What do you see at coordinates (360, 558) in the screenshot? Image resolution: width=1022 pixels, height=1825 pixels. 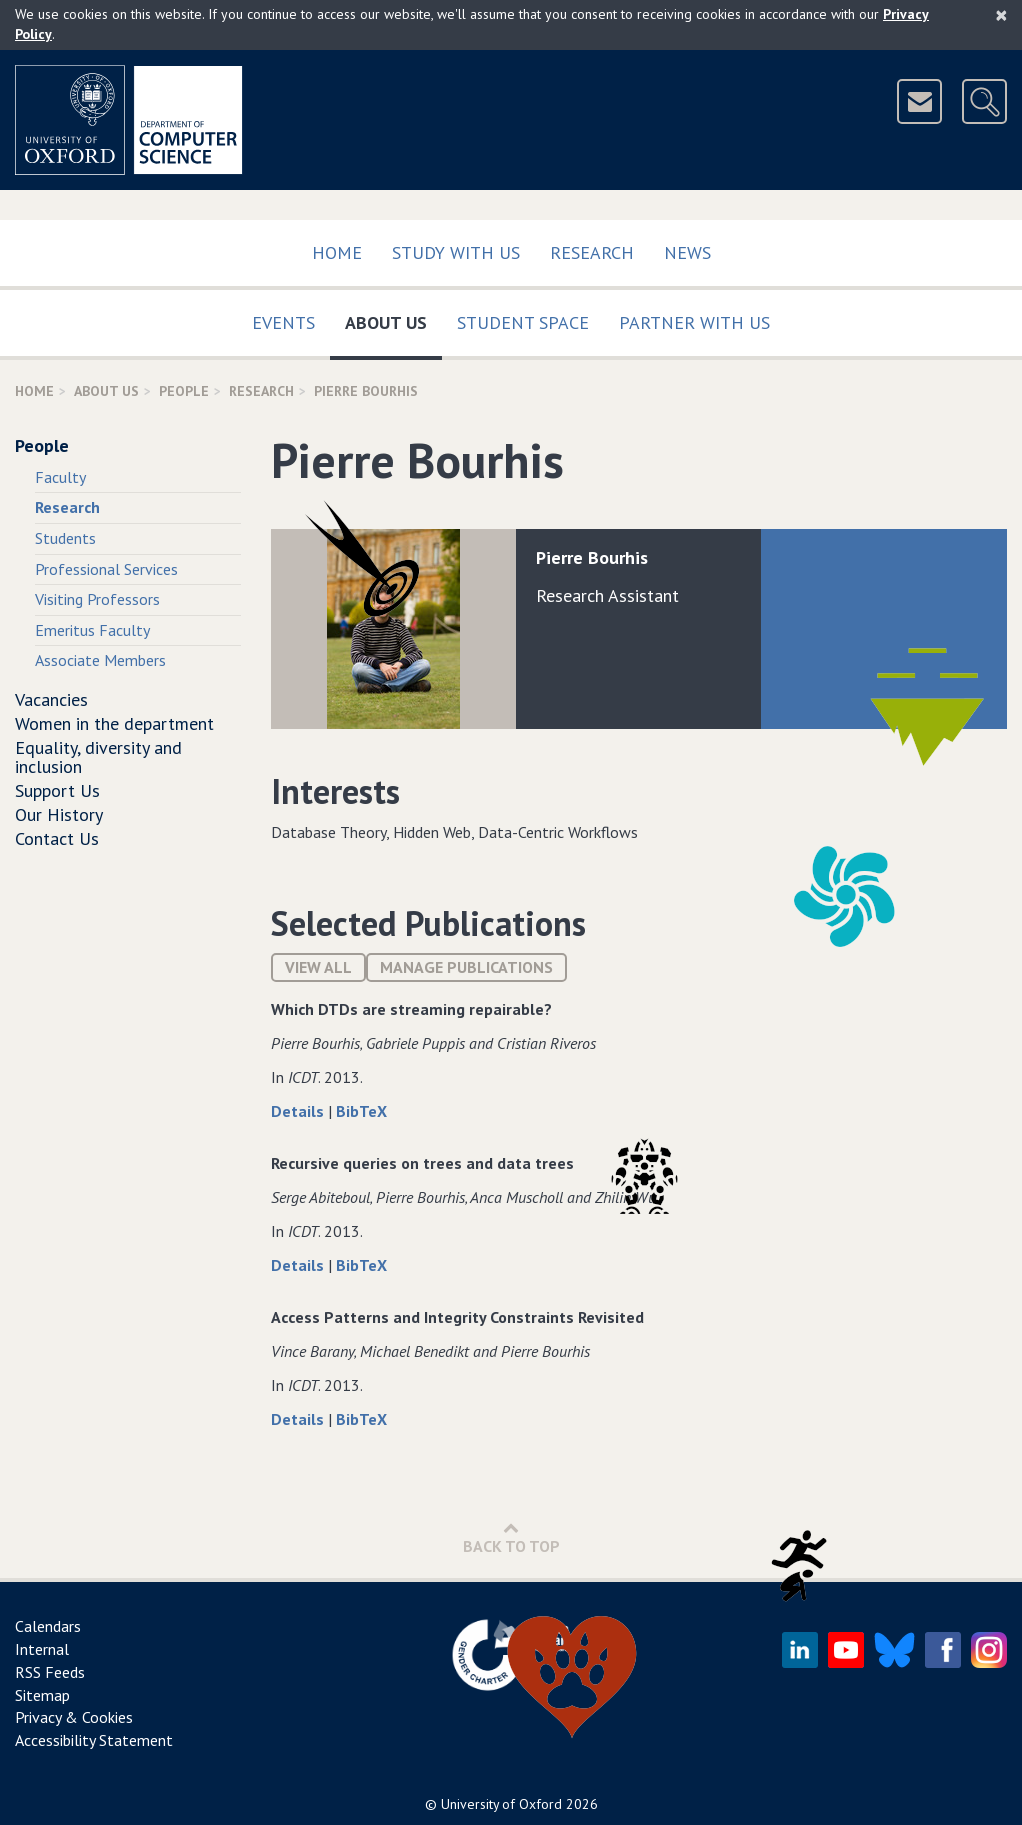 I see `indicates accurate shot or precision achieved` at bounding box center [360, 558].